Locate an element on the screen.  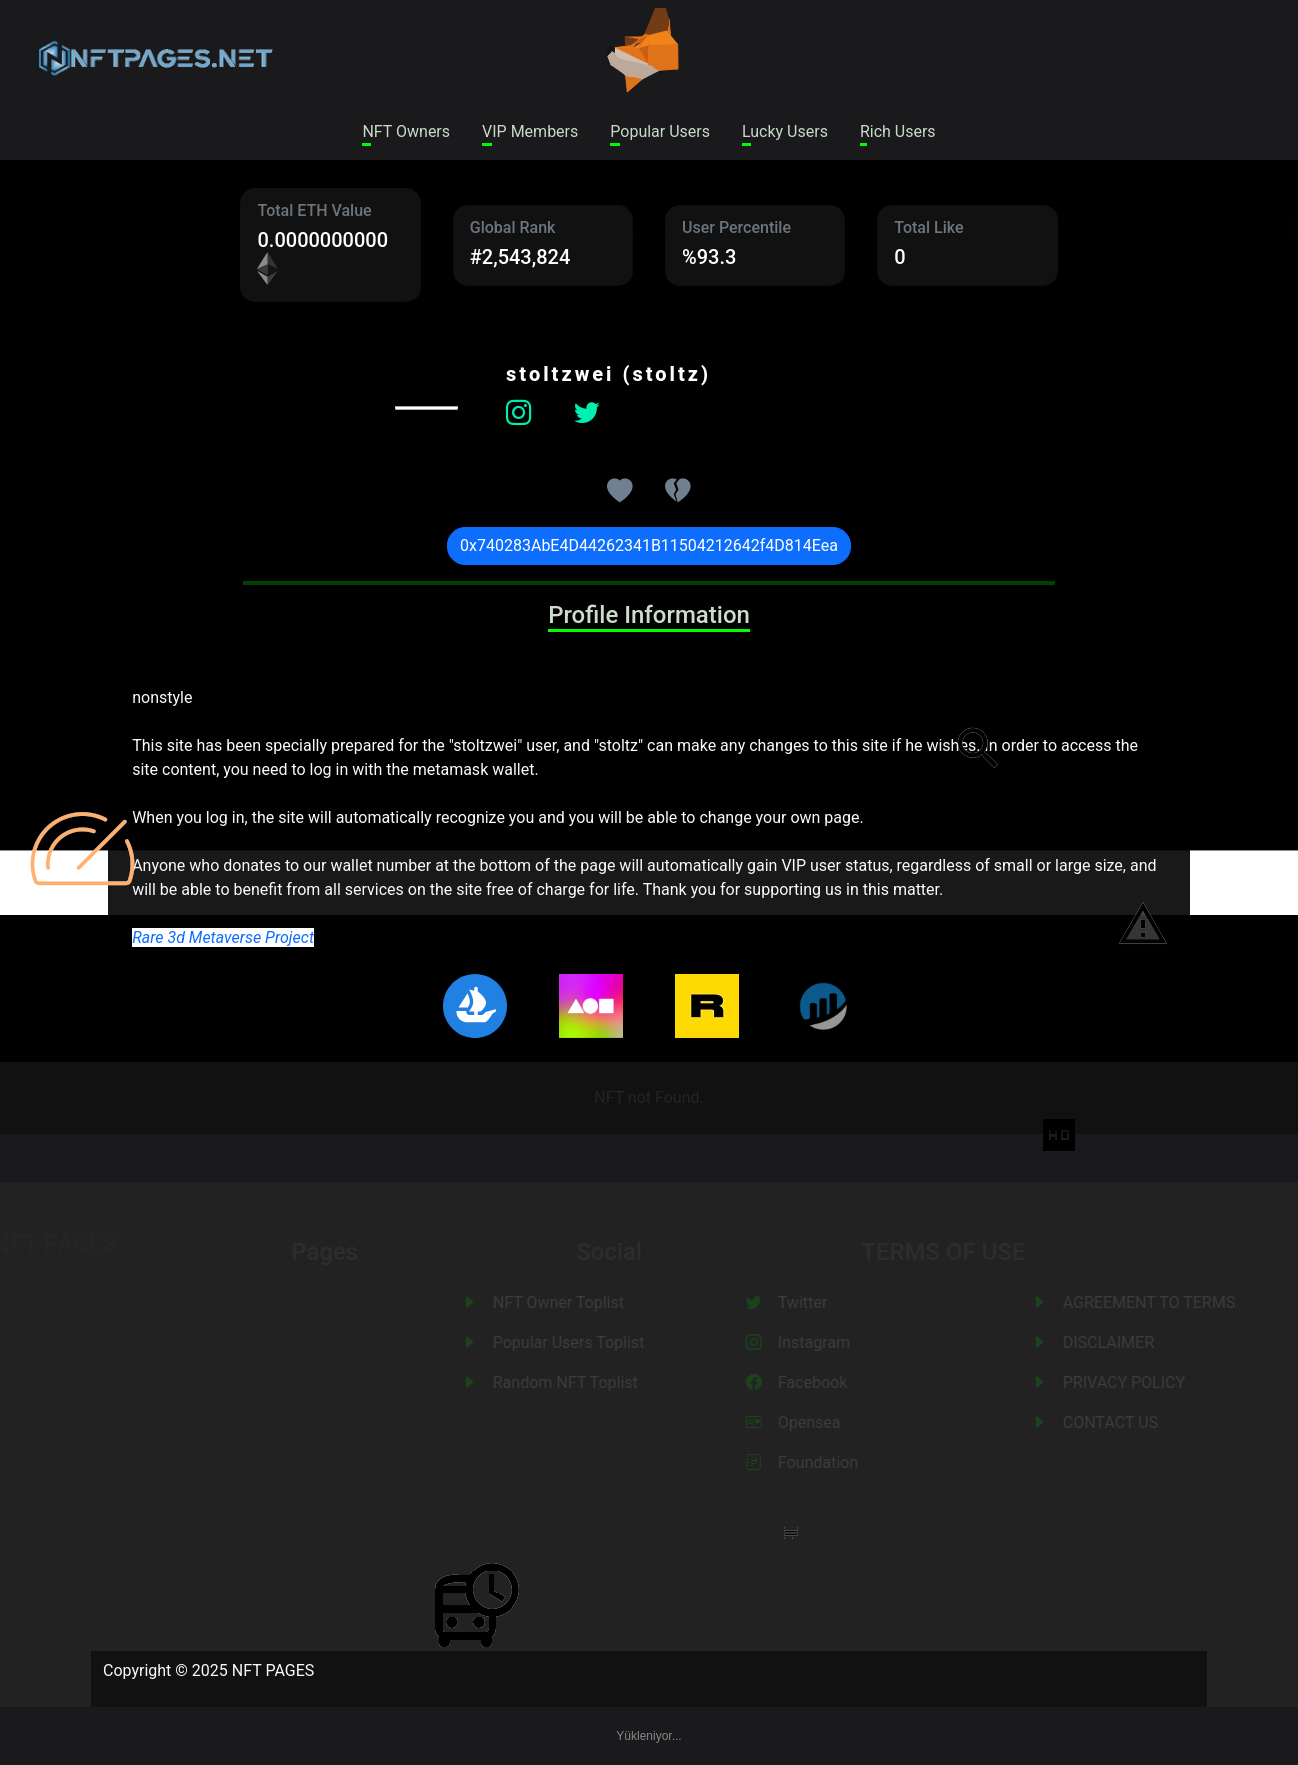
view bus or transit departure times is located at coordinates (477, 1605).